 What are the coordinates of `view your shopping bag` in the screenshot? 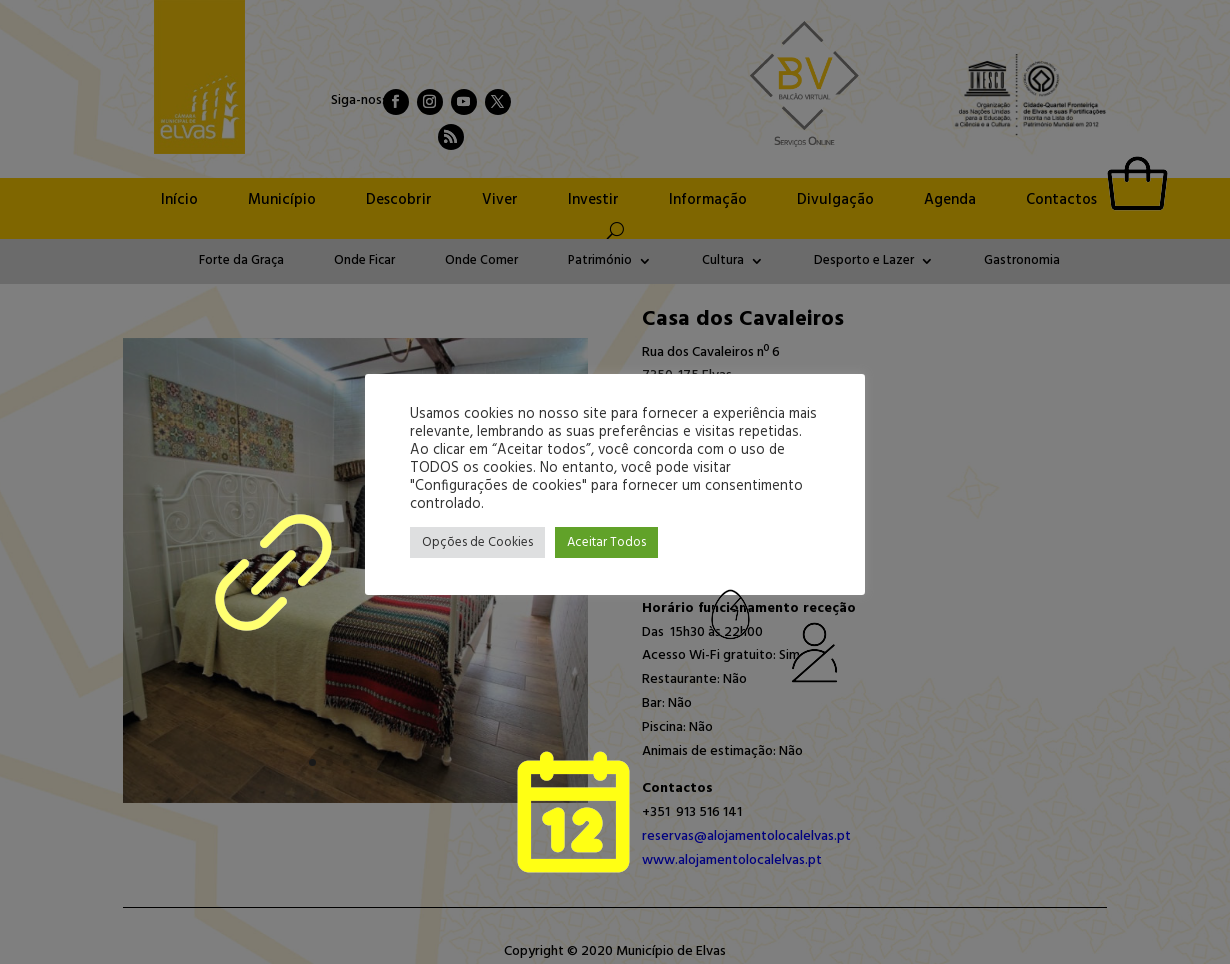 It's located at (1137, 186).